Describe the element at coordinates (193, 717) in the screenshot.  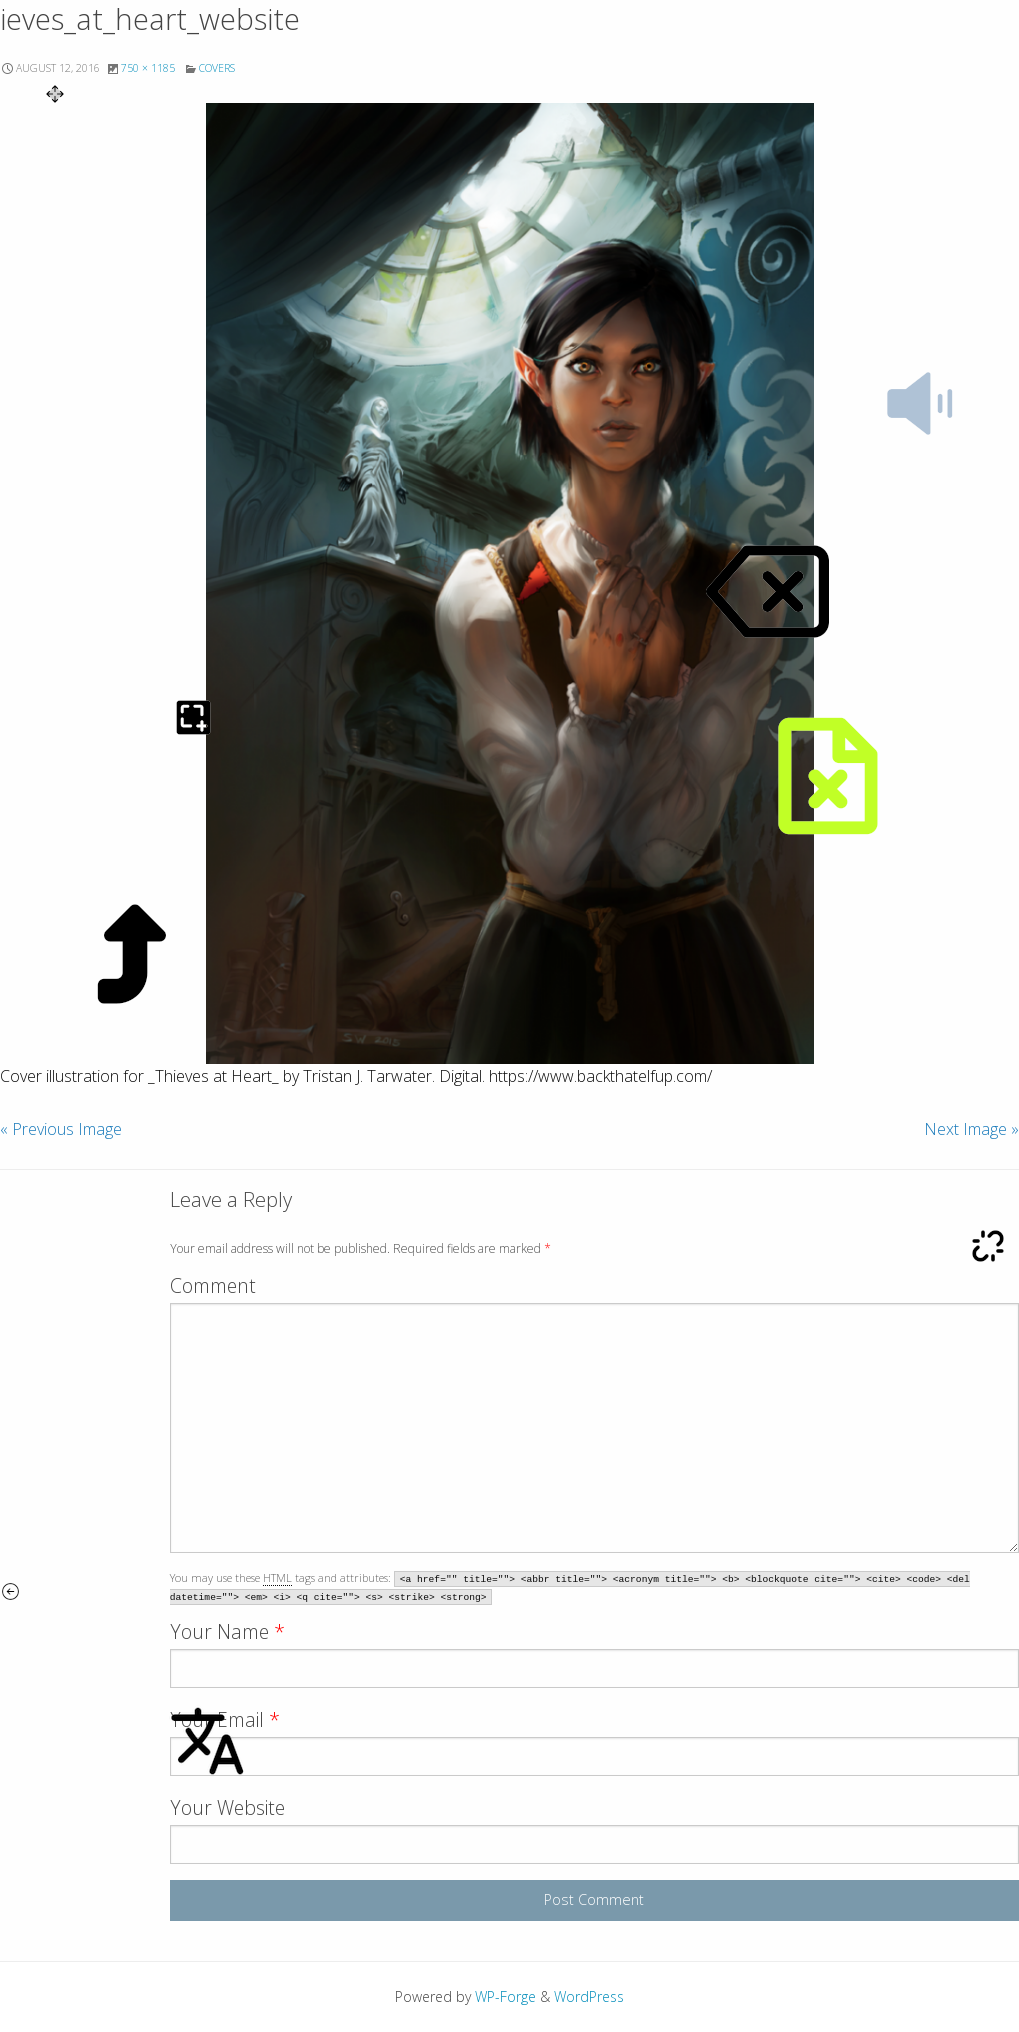
I see `add to current selection` at that location.